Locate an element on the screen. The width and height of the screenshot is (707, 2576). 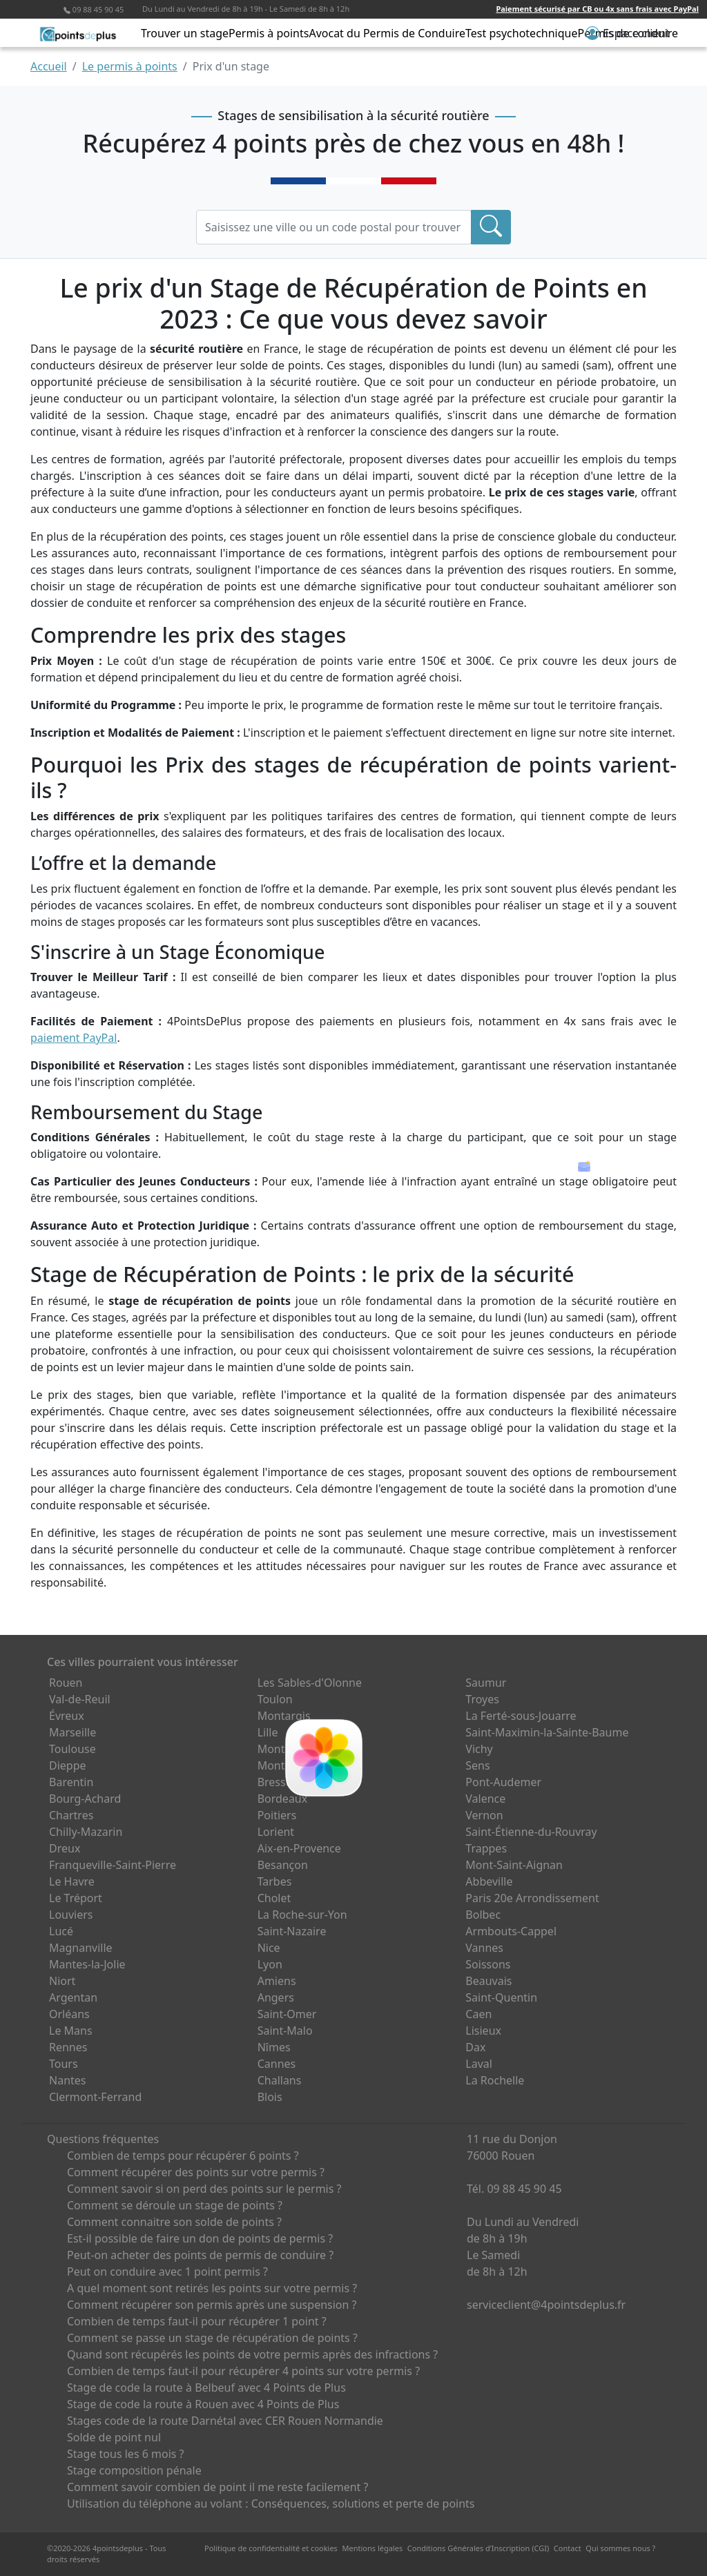
open the Photos app is located at coordinates (324, 1758).